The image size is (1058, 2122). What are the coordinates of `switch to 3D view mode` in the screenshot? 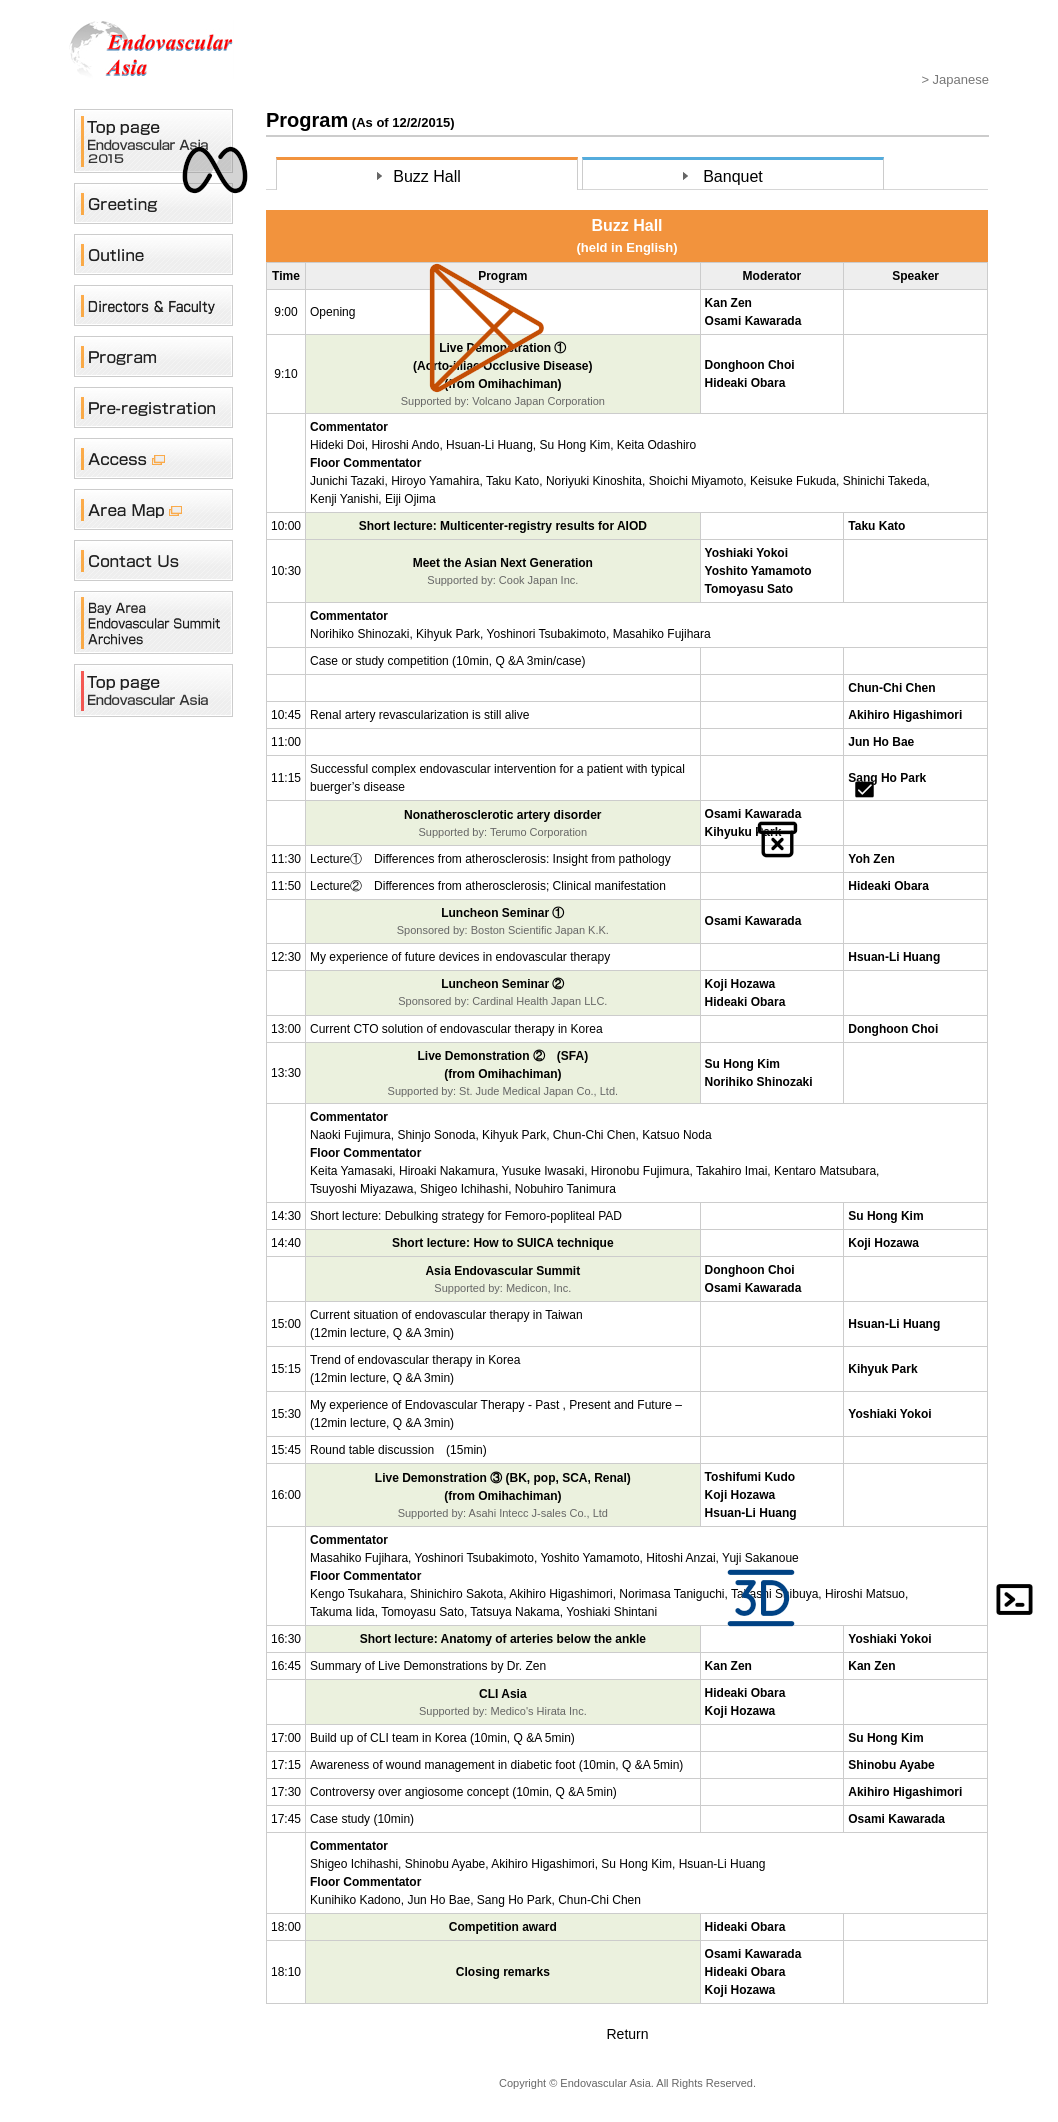 It's located at (761, 1598).